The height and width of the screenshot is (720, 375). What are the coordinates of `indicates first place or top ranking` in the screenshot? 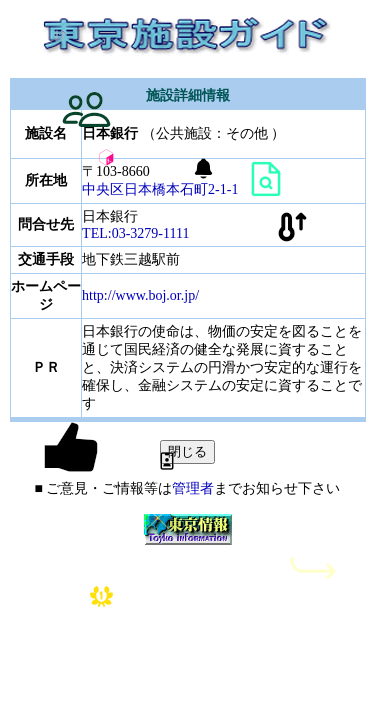 It's located at (101, 596).